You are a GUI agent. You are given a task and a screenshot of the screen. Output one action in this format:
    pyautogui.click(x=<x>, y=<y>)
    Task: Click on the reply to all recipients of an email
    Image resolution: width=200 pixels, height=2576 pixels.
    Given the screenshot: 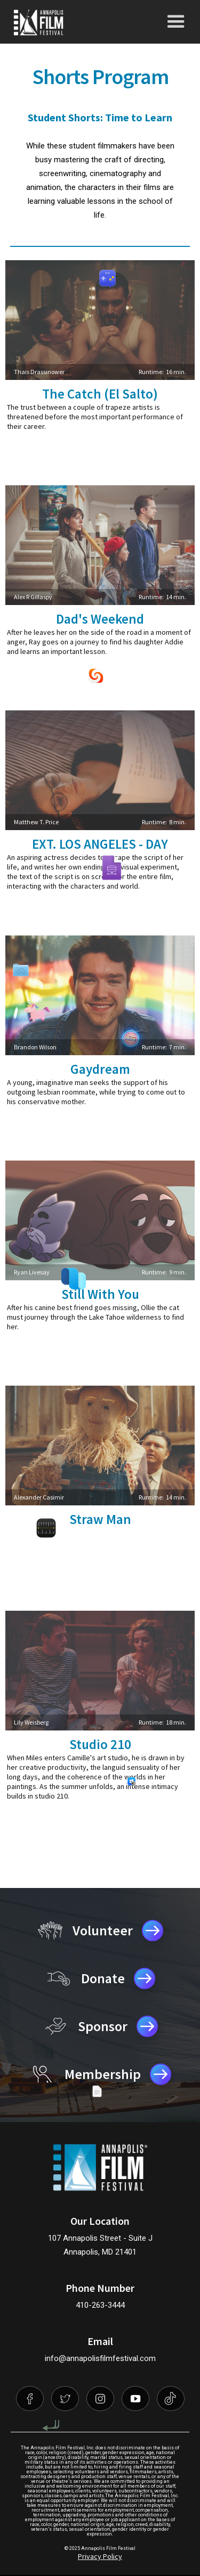 What is the action you would take?
    pyautogui.click(x=51, y=2424)
    